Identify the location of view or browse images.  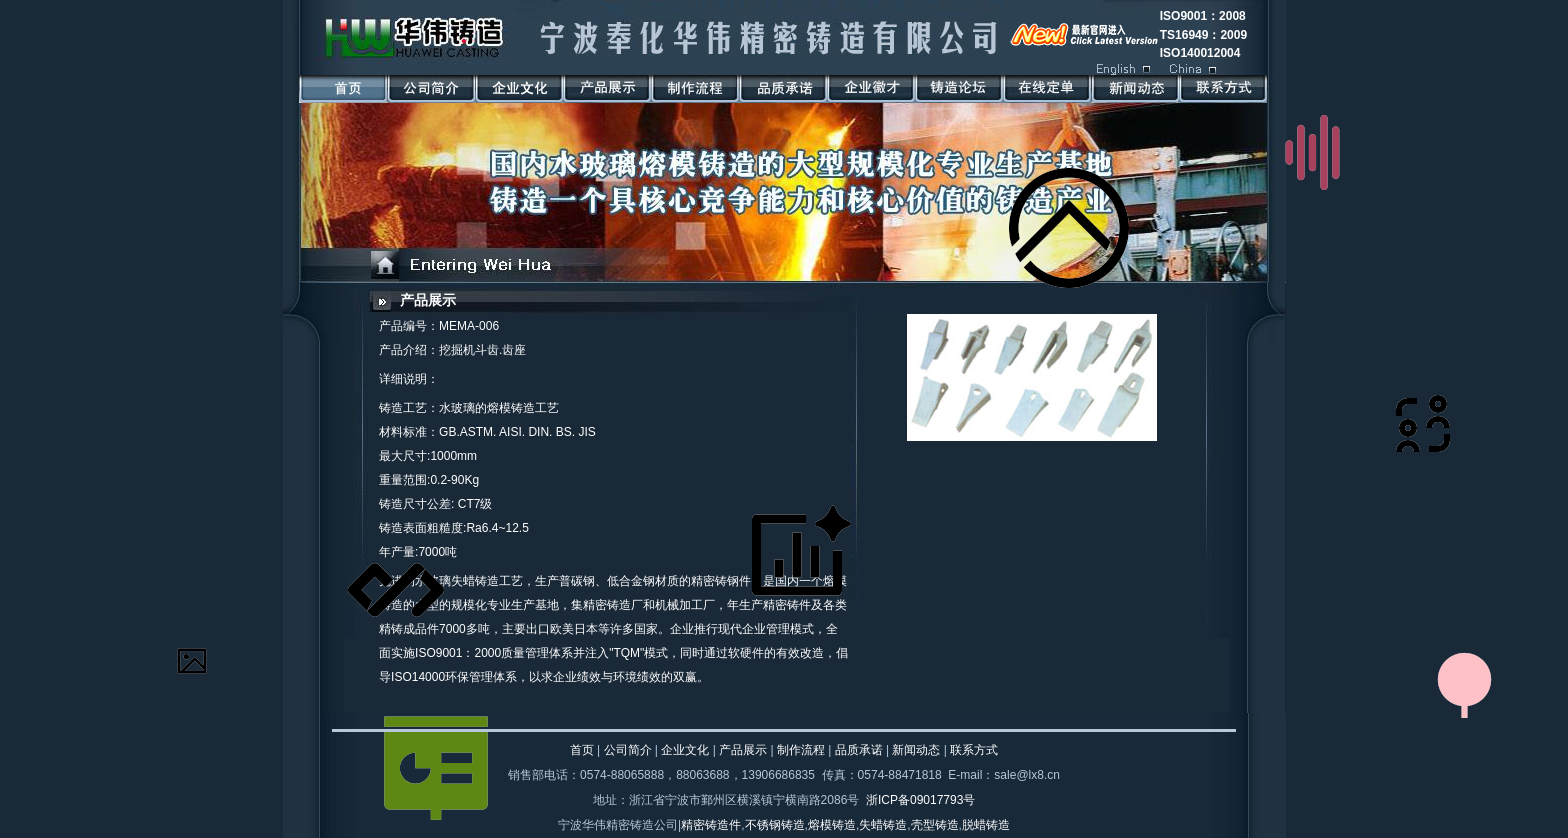
(192, 661).